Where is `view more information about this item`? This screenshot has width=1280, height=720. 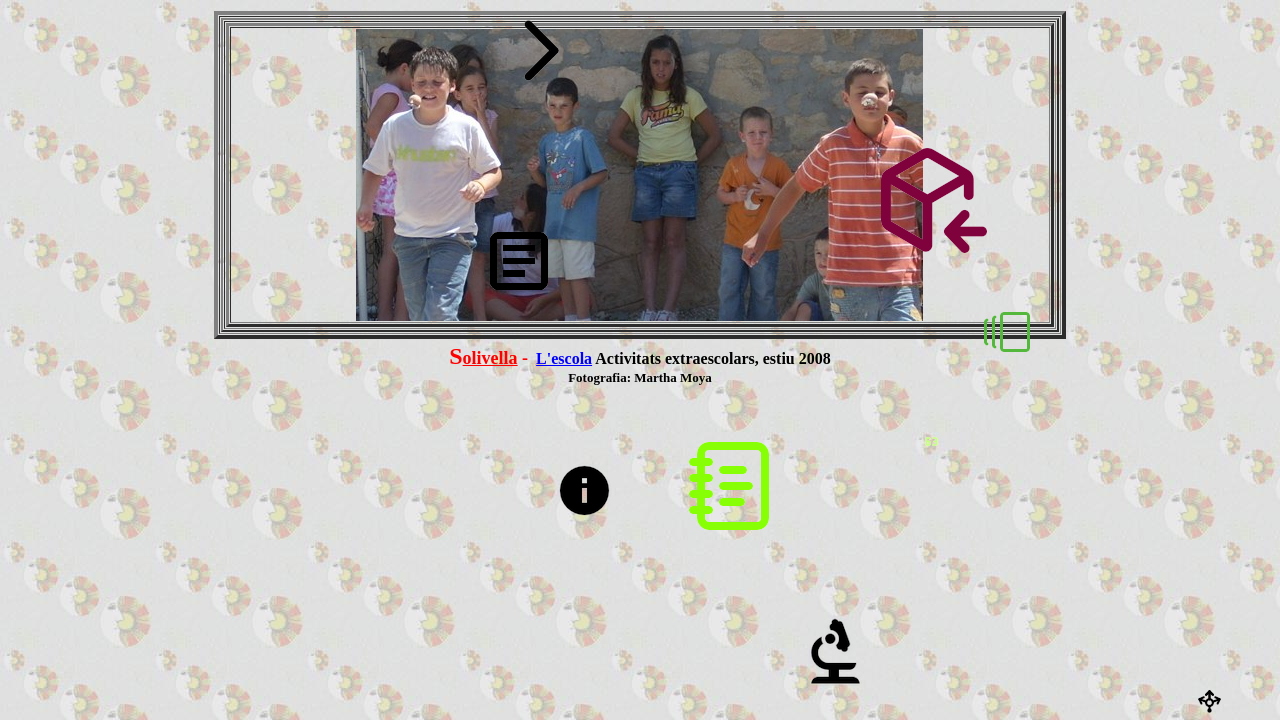 view more information about this item is located at coordinates (584, 490).